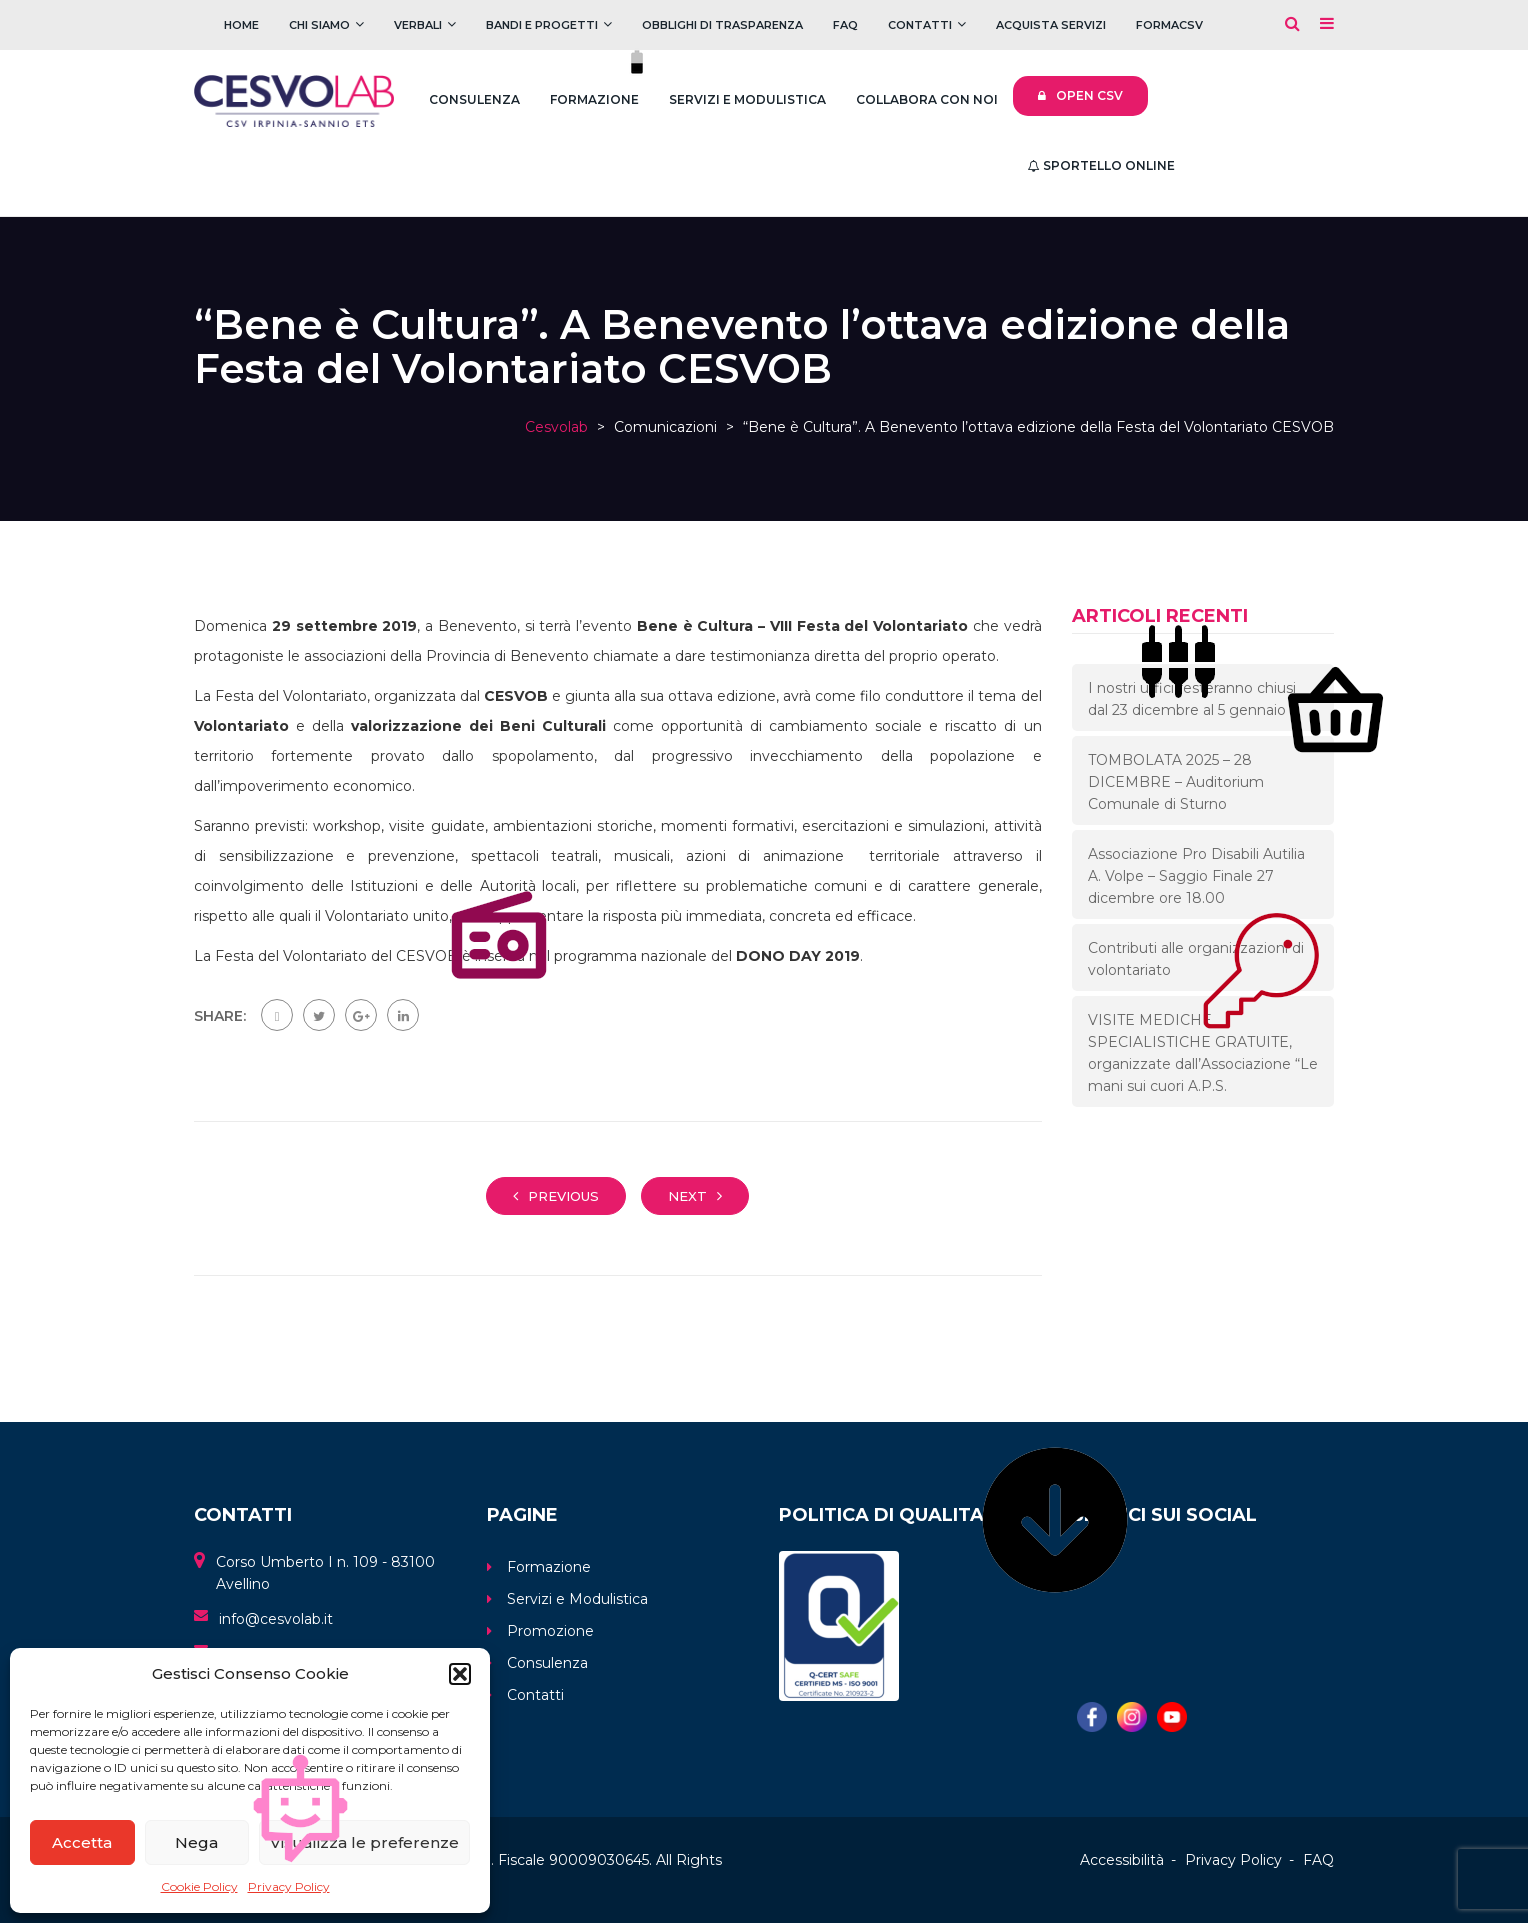  Describe the element at coordinates (1178, 661) in the screenshot. I see `access audio/video input settings` at that location.